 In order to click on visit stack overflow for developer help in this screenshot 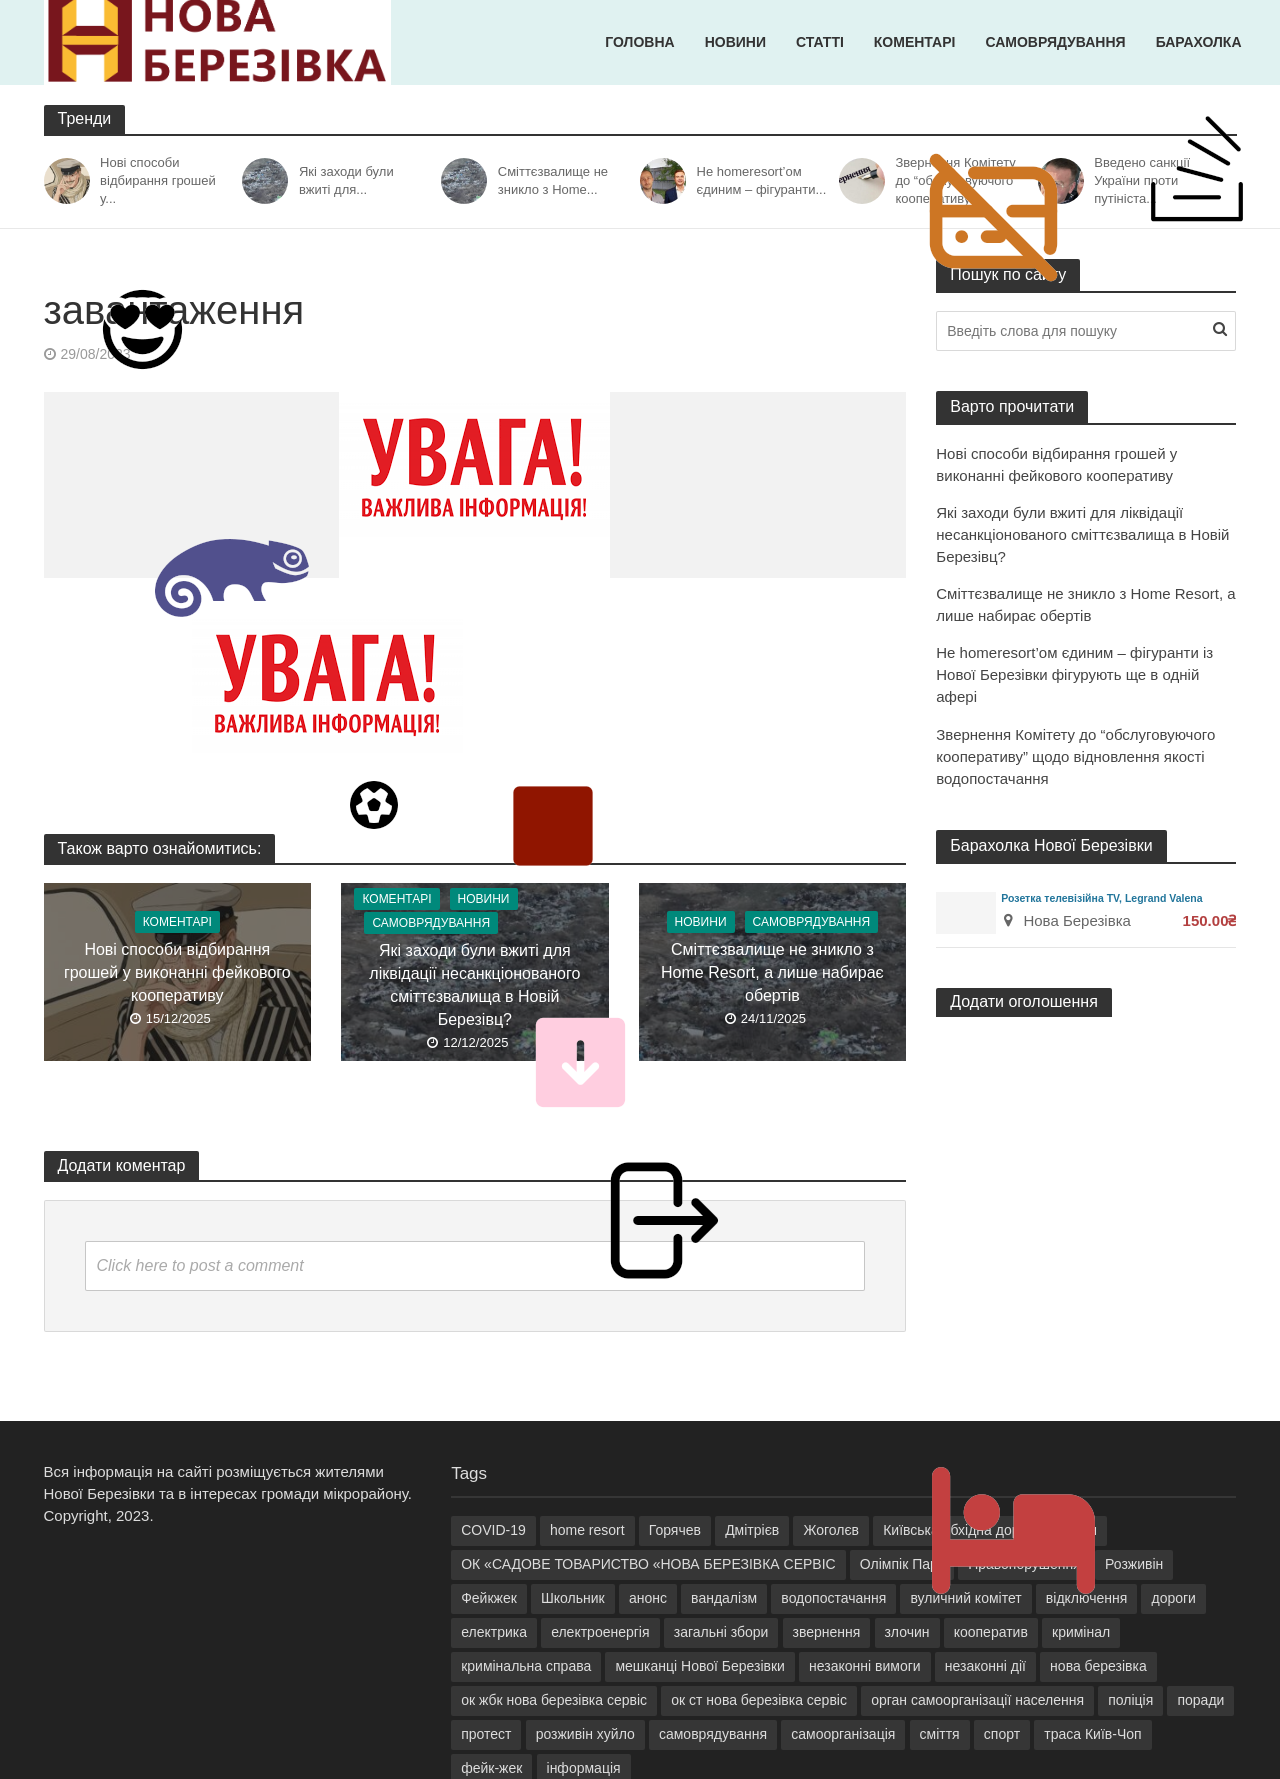, I will do `click(1197, 171)`.